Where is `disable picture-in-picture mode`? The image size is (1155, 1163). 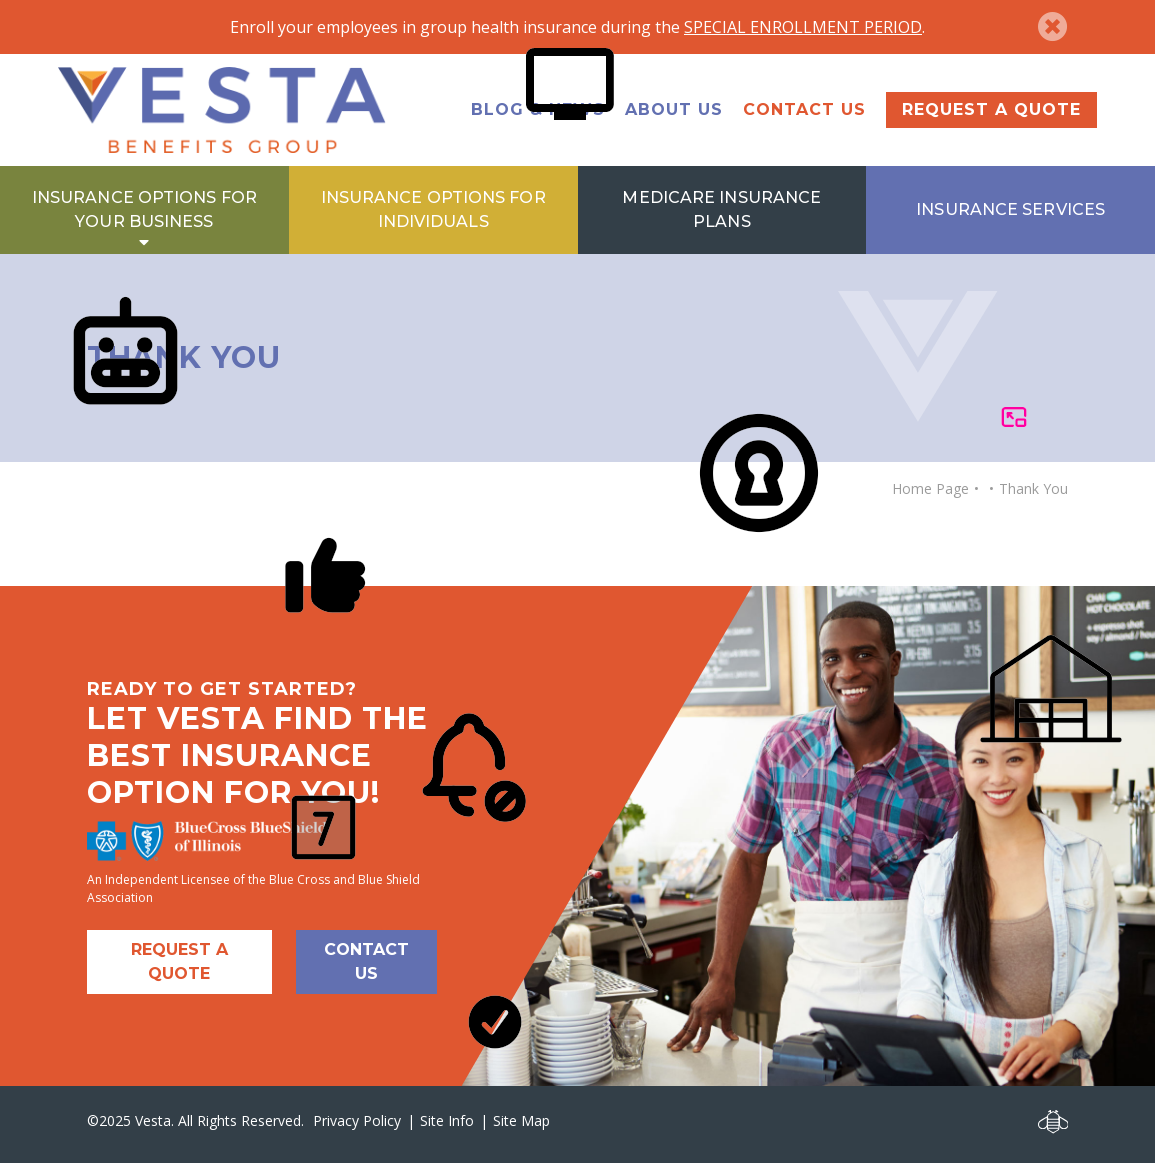 disable picture-in-picture mode is located at coordinates (1014, 417).